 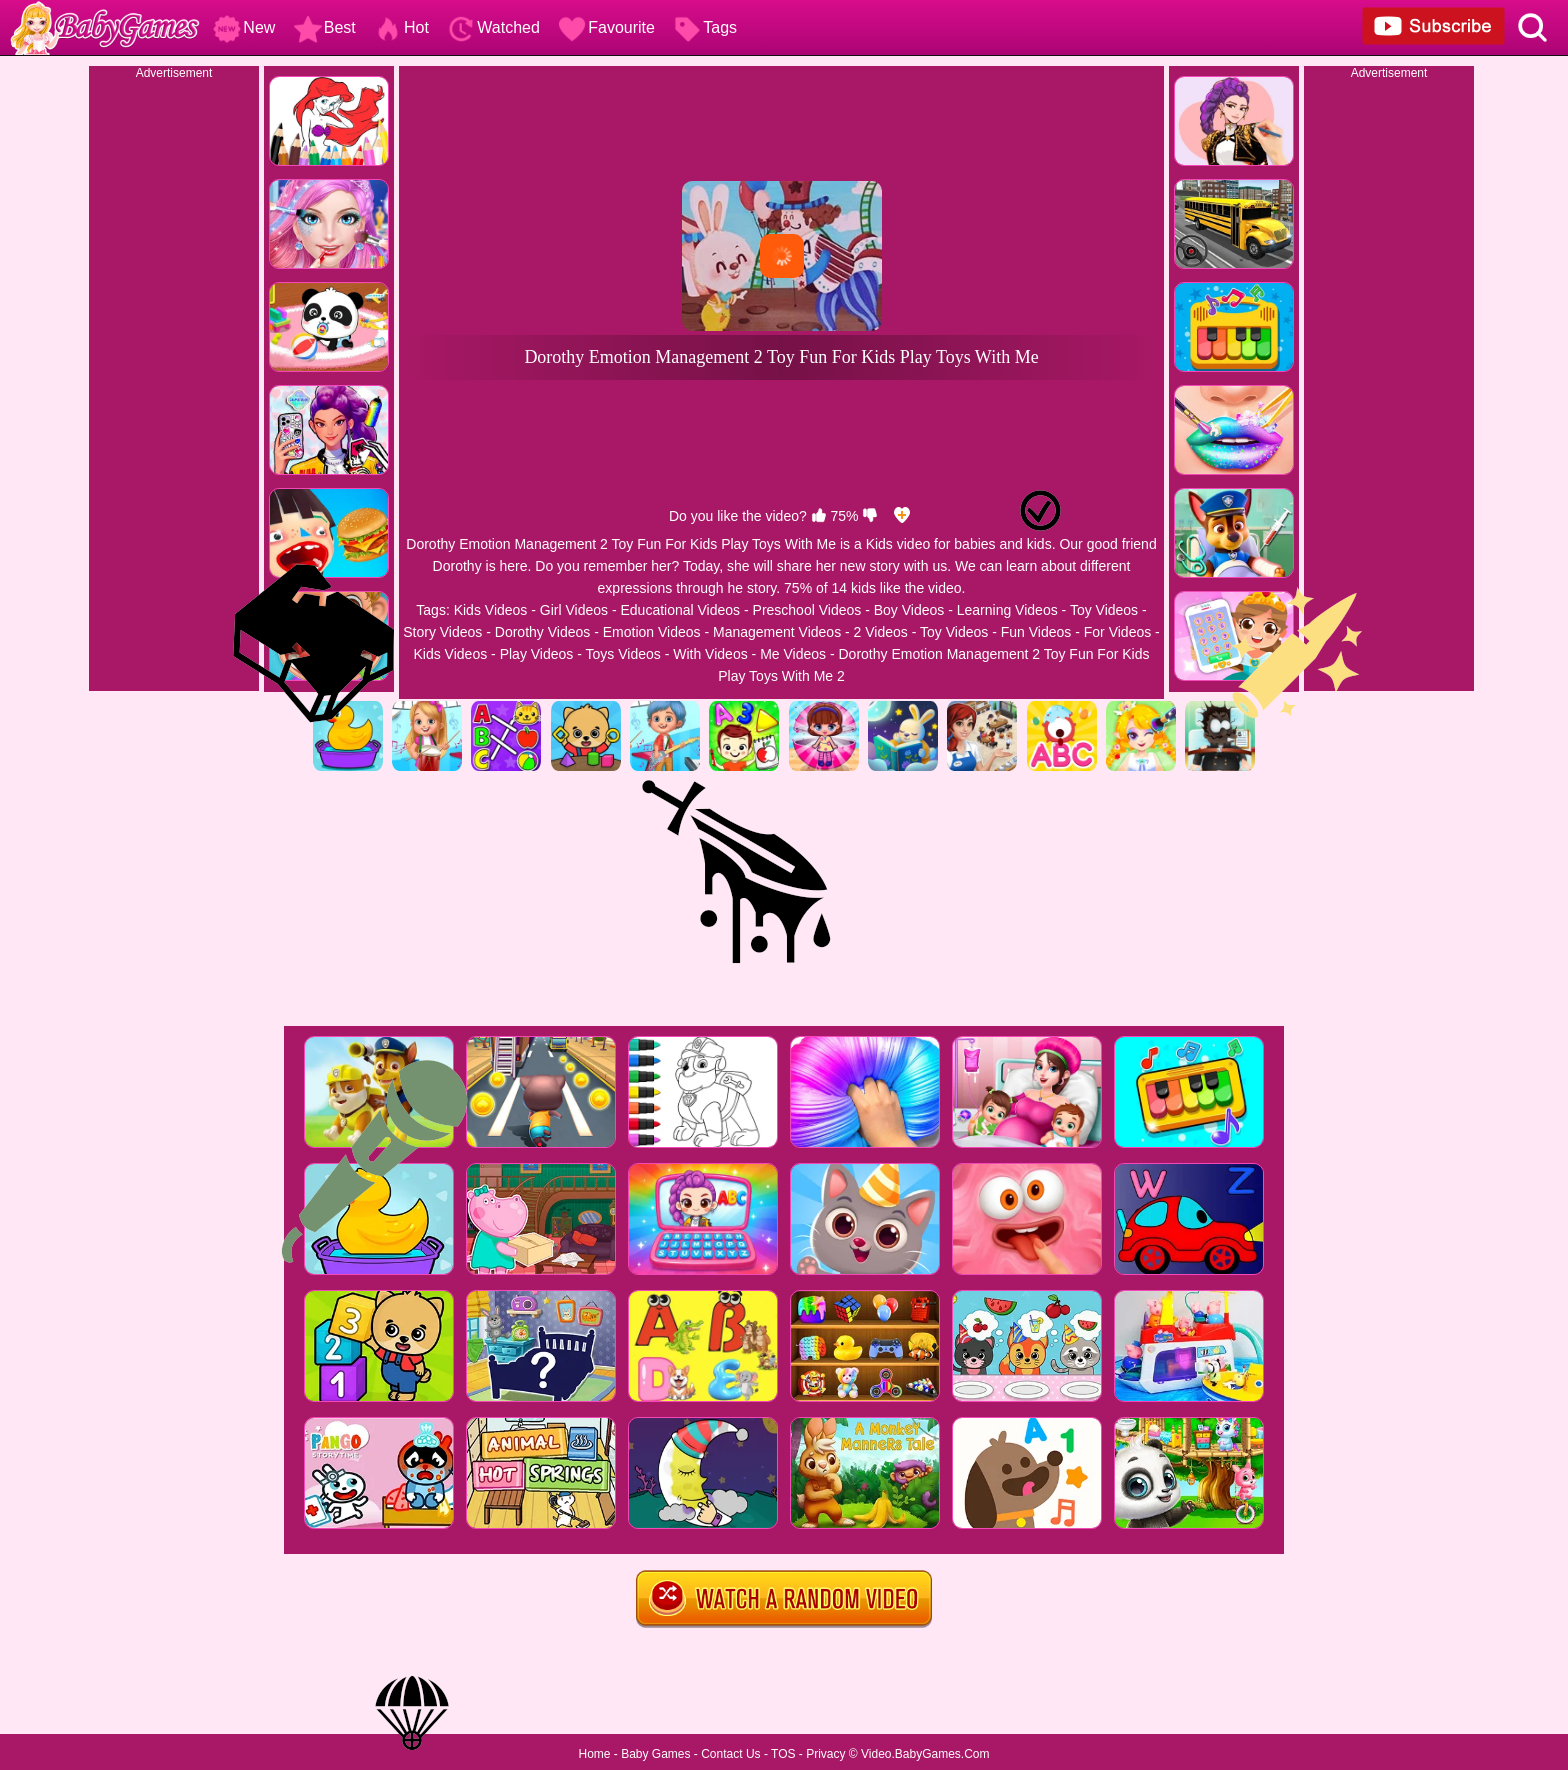 What do you see at coordinates (367, 1161) in the screenshot?
I see `tap to start voice recording` at bounding box center [367, 1161].